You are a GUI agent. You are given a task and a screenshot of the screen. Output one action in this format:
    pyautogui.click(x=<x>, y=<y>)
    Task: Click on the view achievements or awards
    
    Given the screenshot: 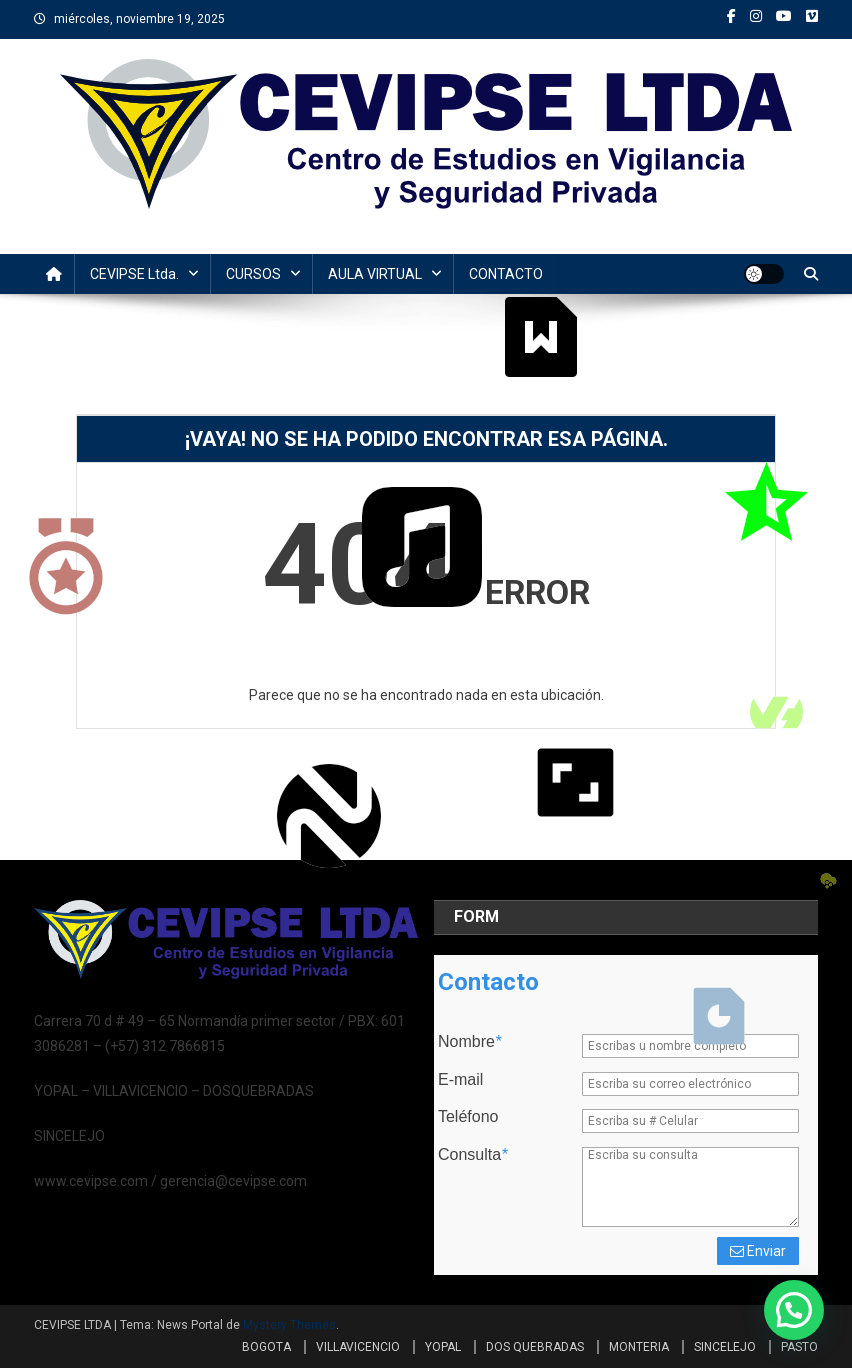 What is the action you would take?
    pyautogui.click(x=66, y=564)
    